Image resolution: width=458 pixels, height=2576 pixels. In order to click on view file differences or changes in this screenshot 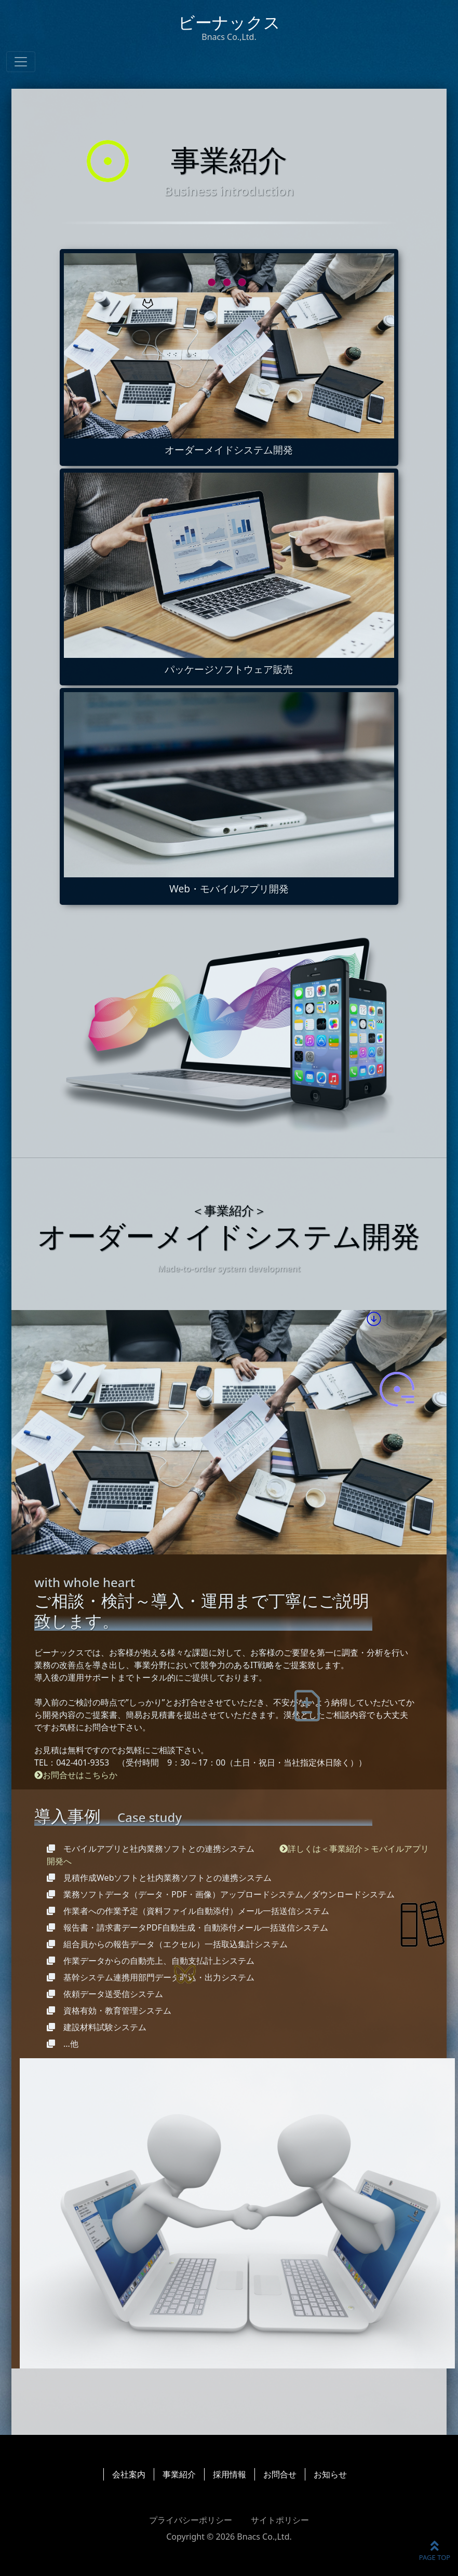, I will do `click(307, 1705)`.